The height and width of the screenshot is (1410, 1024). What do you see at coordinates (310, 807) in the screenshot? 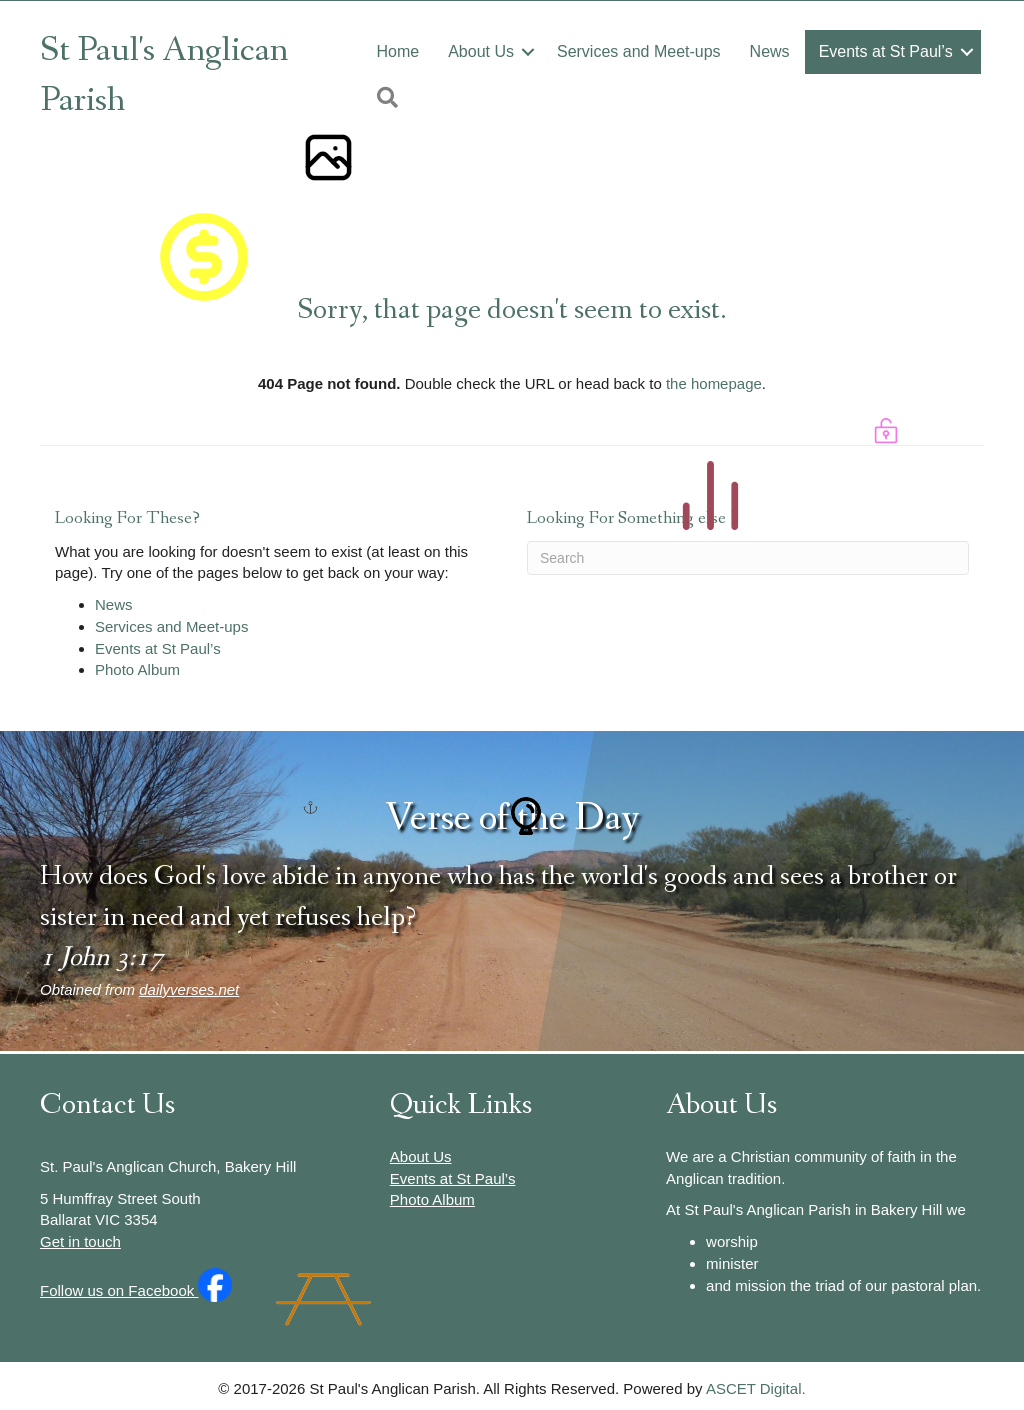
I see `anchor link or element to a fixed position` at bounding box center [310, 807].